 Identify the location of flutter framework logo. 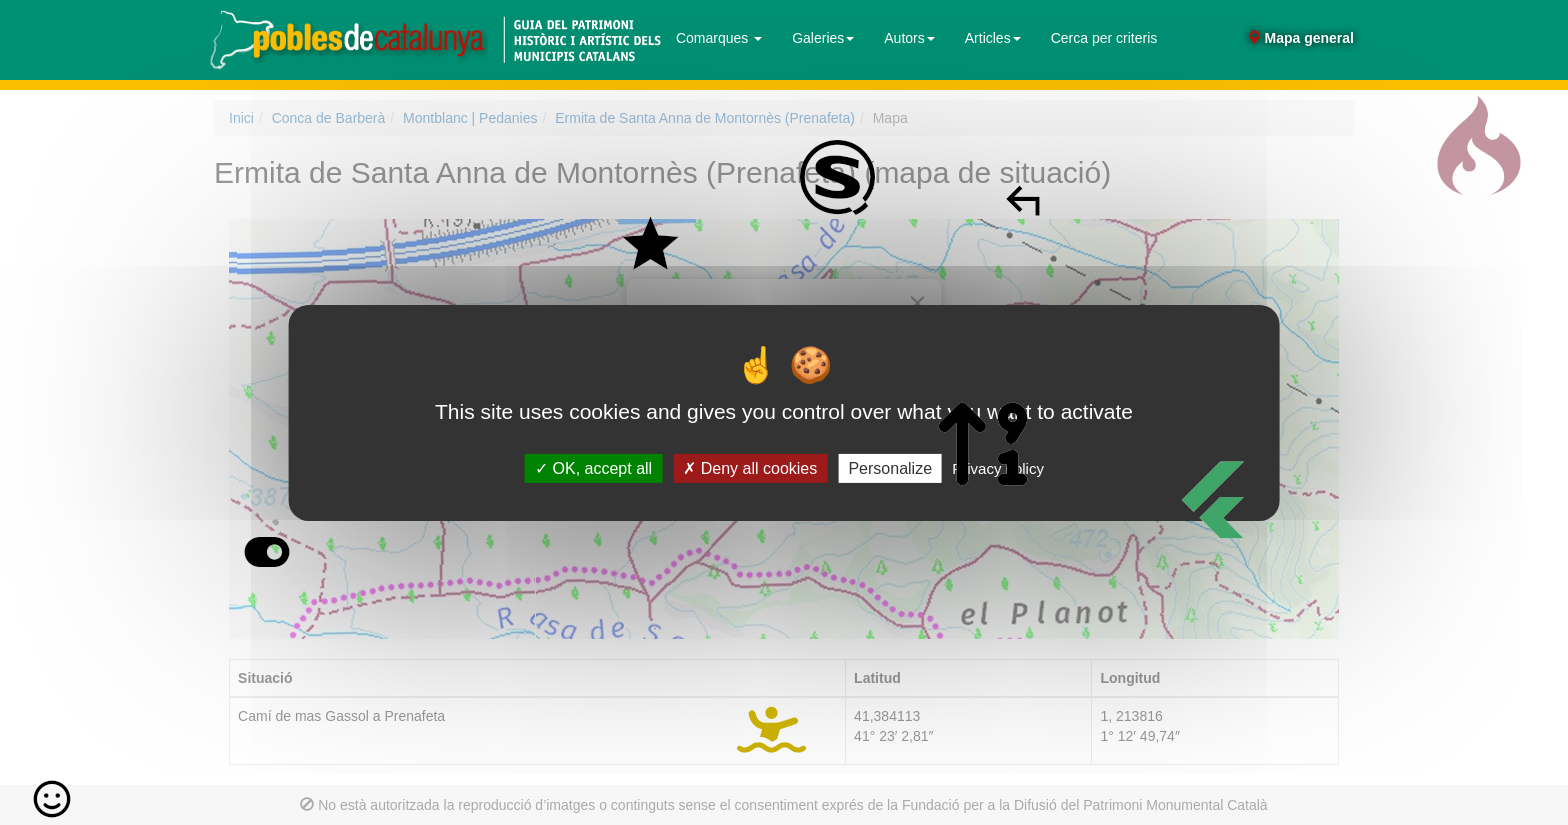
(1213, 500).